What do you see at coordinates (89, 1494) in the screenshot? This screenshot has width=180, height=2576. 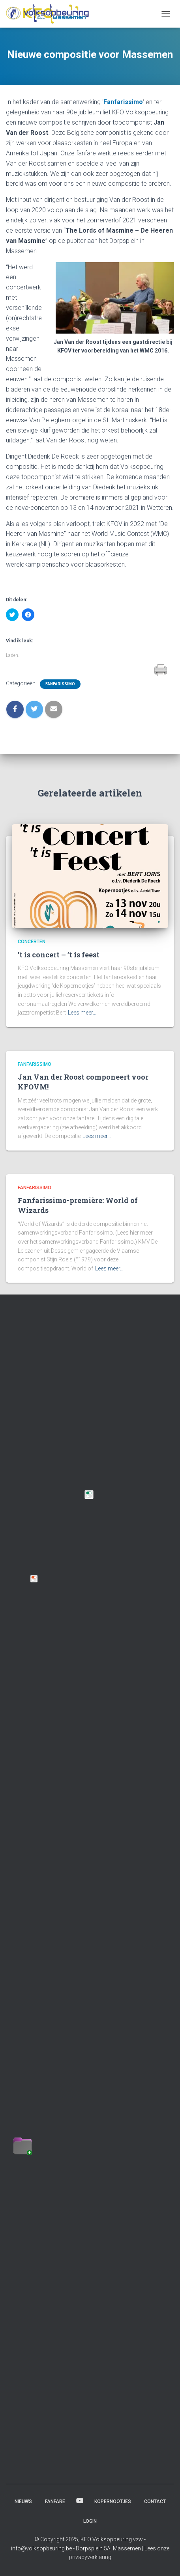 I see `open system tweaks or customization settings` at bounding box center [89, 1494].